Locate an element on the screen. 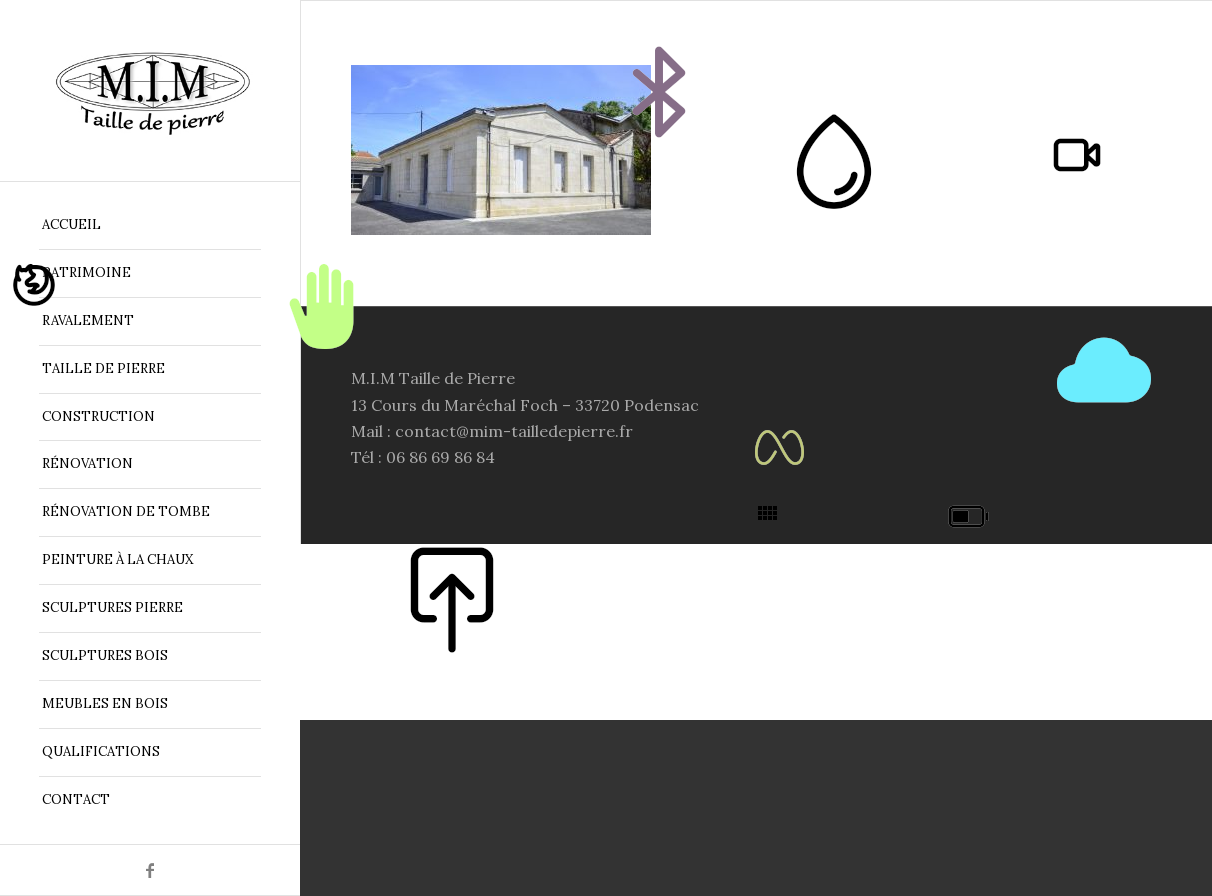 The image size is (1212, 896). indicates cloudy weather conditions is located at coordinates (1104, 370).